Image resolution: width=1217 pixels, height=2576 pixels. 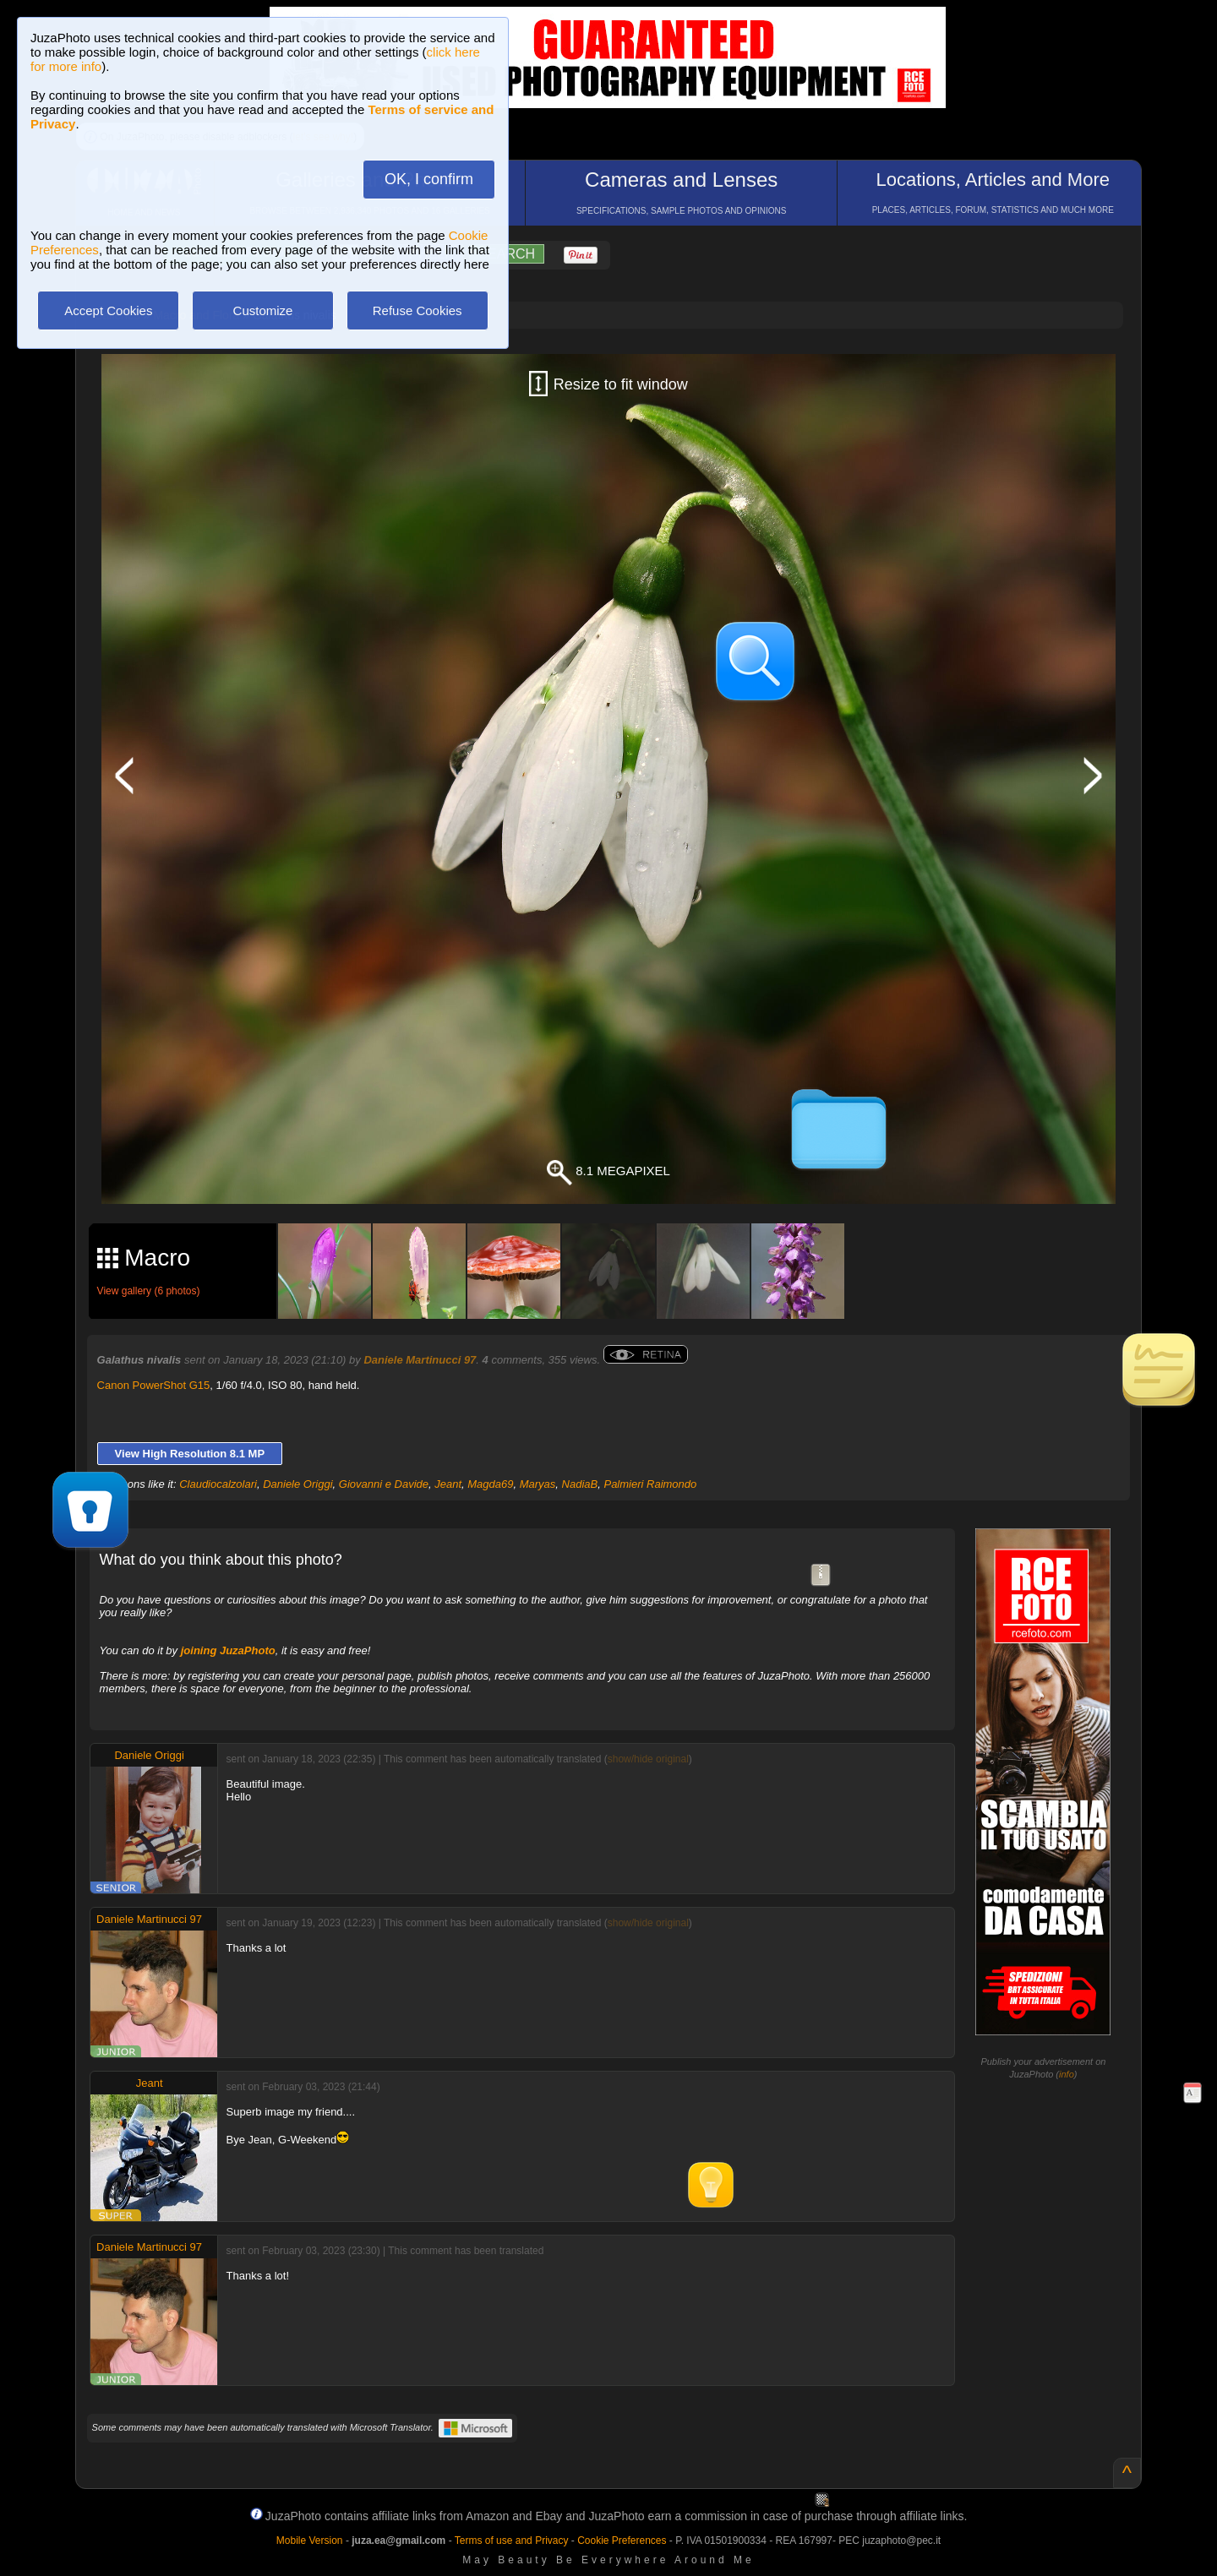 What do you see at coordinates (821, 2499) in the screenshot?
I see `open the chess app` at bounding box center [821, 2499].